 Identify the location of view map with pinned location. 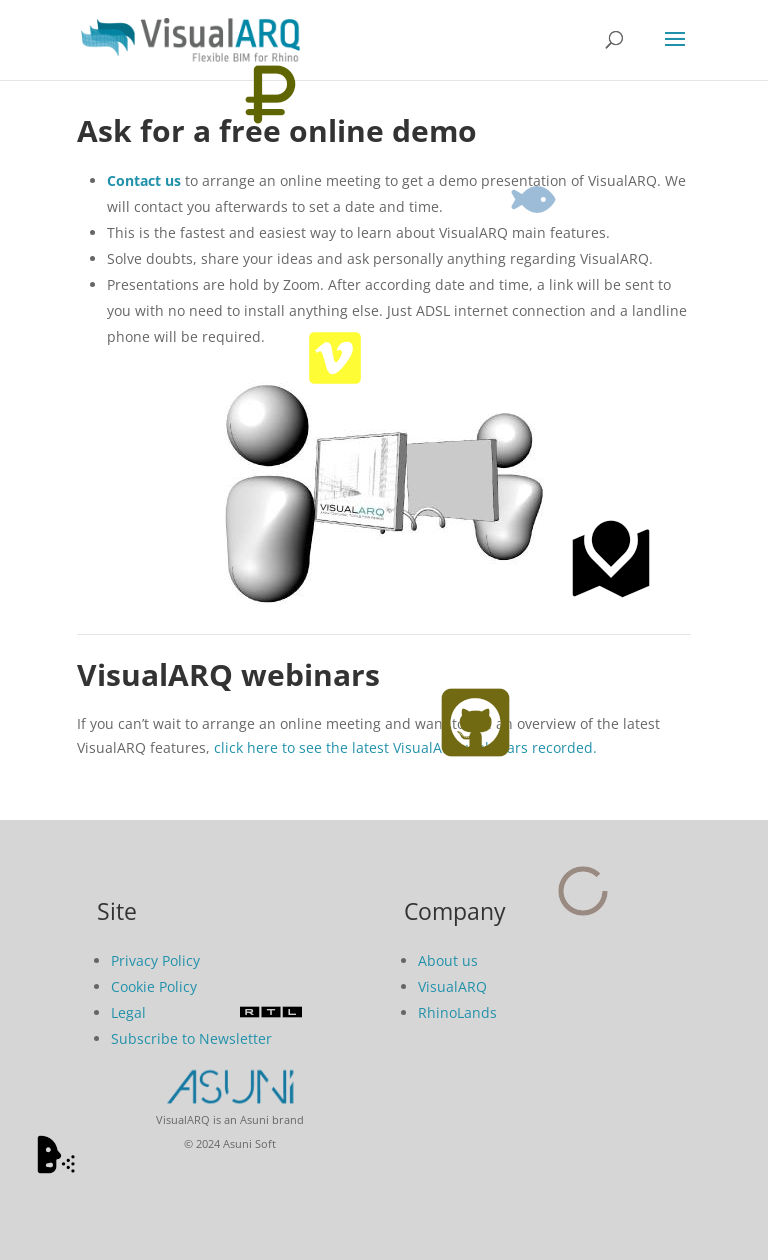
(611, 559).